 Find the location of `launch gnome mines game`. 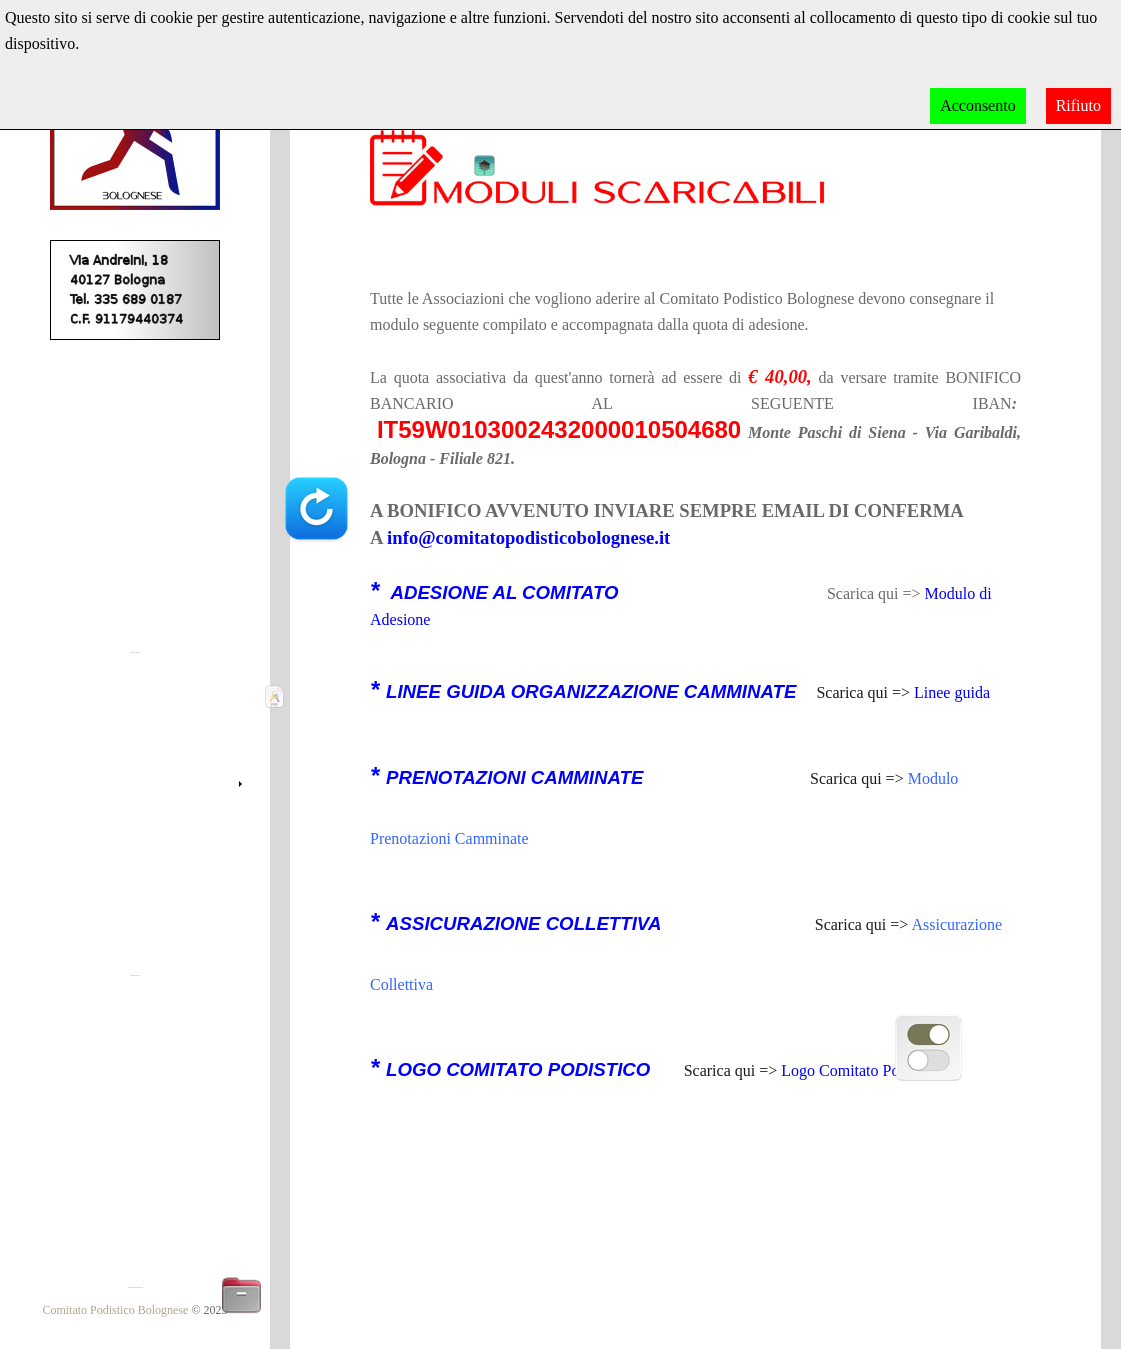

launch gnome mines game is located at coordinates (484, 165).